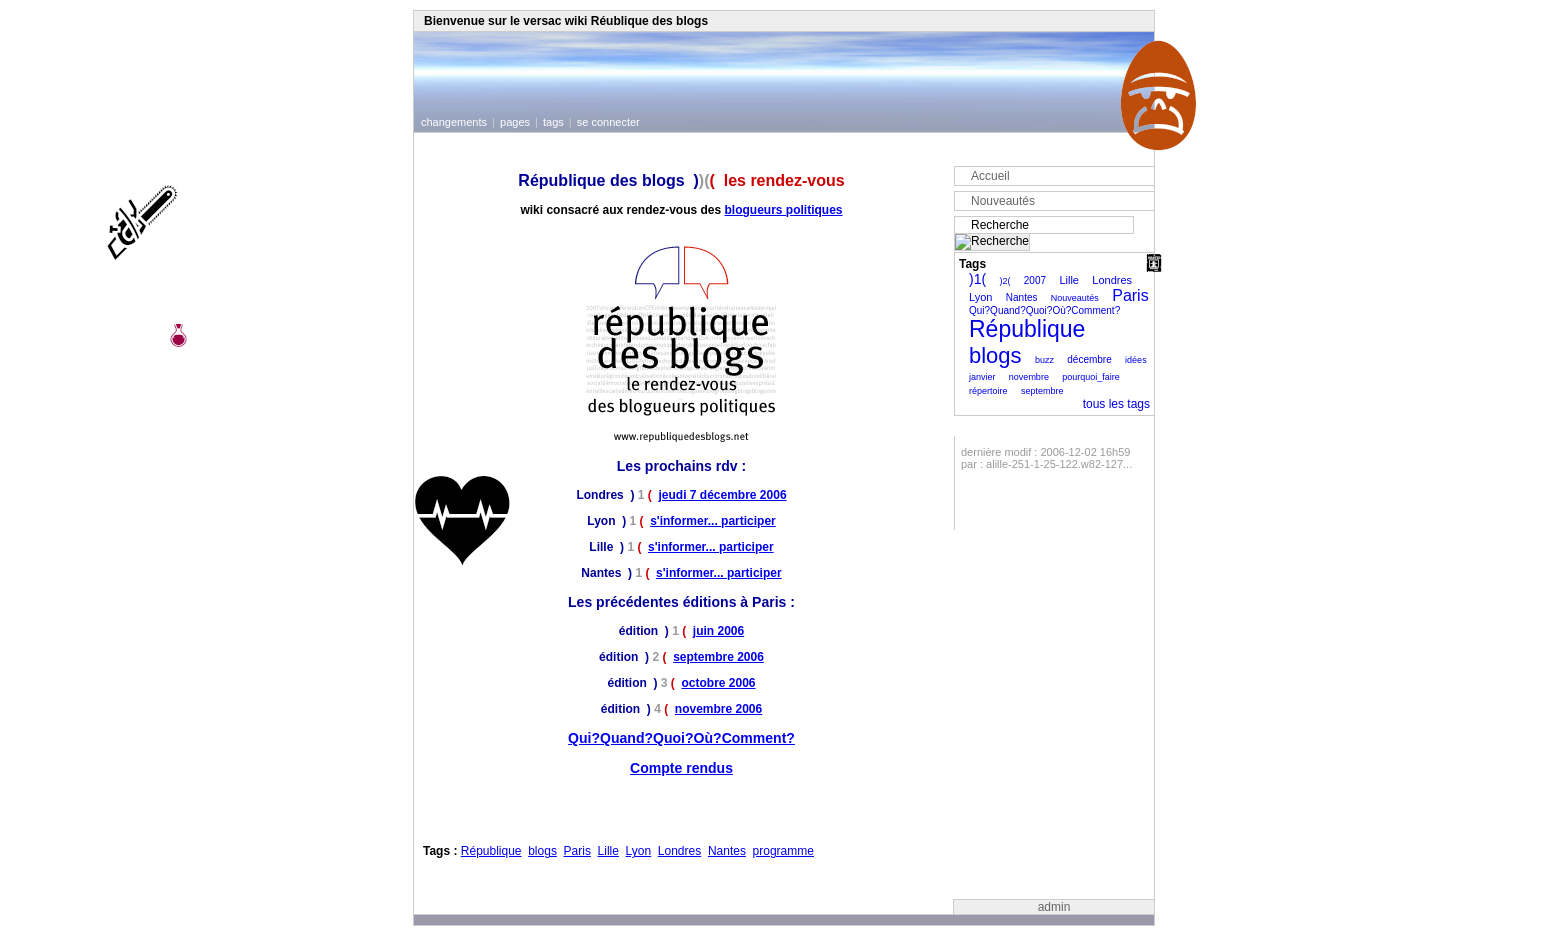 This screenshot has width=1568, height=934. Describe the element at coordinates (1160, 95) in the screenshot. I see `pig character or avatar in a game` at that location.